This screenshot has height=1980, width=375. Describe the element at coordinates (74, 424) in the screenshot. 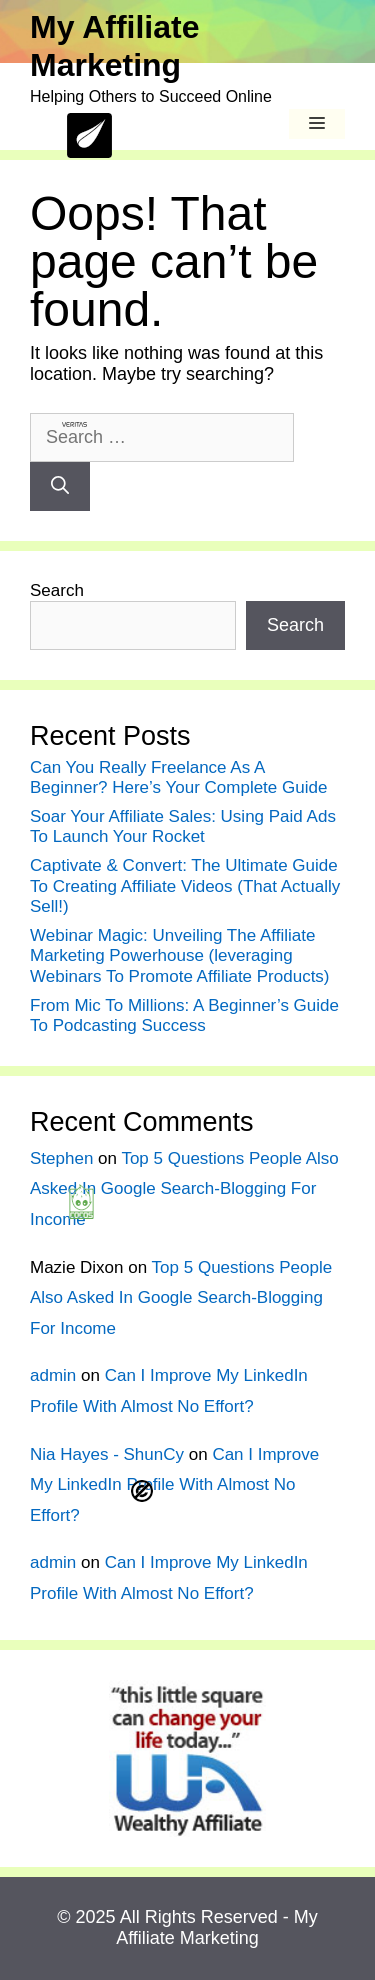

I see `veritas brand logo` at that location.